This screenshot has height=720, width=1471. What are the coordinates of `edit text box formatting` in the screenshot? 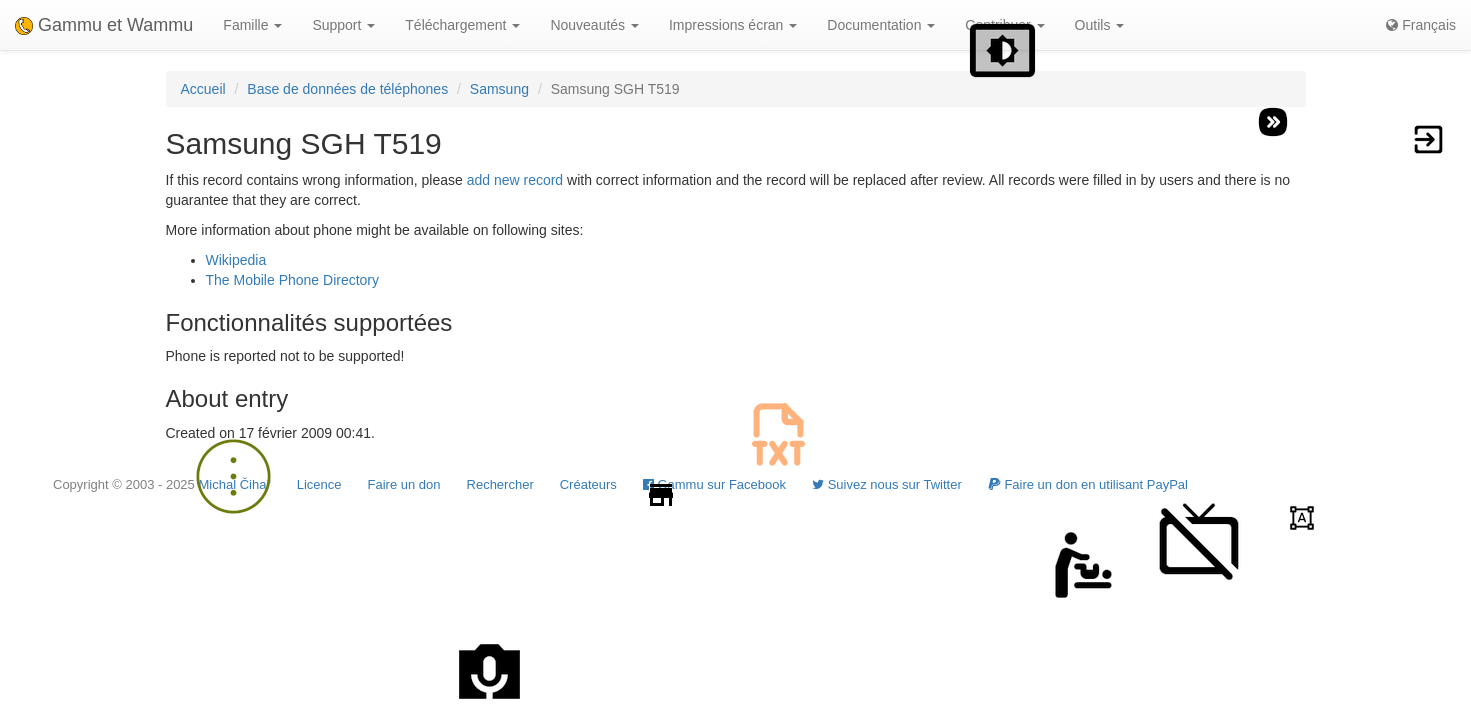 It's located at (1302, 518).